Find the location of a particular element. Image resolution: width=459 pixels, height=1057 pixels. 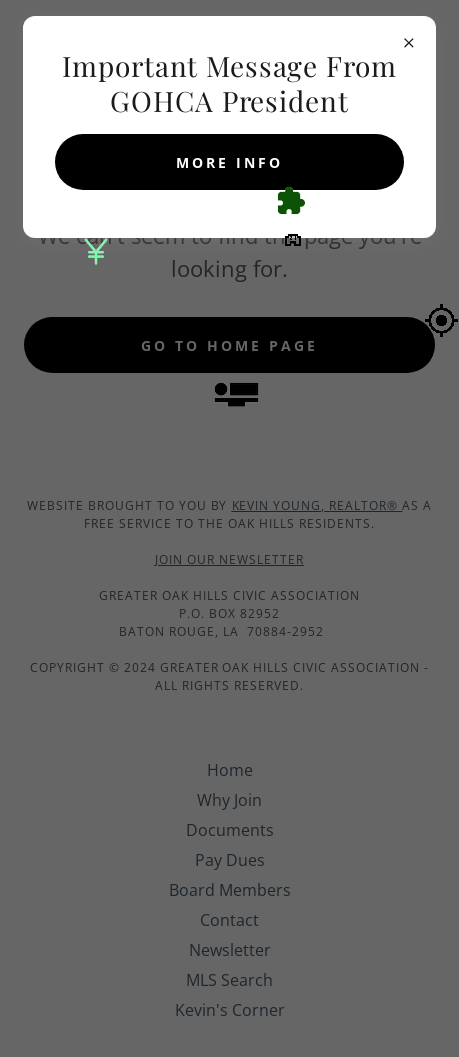

indicates GPS location is locked and active is located at coordinates (441, 320).